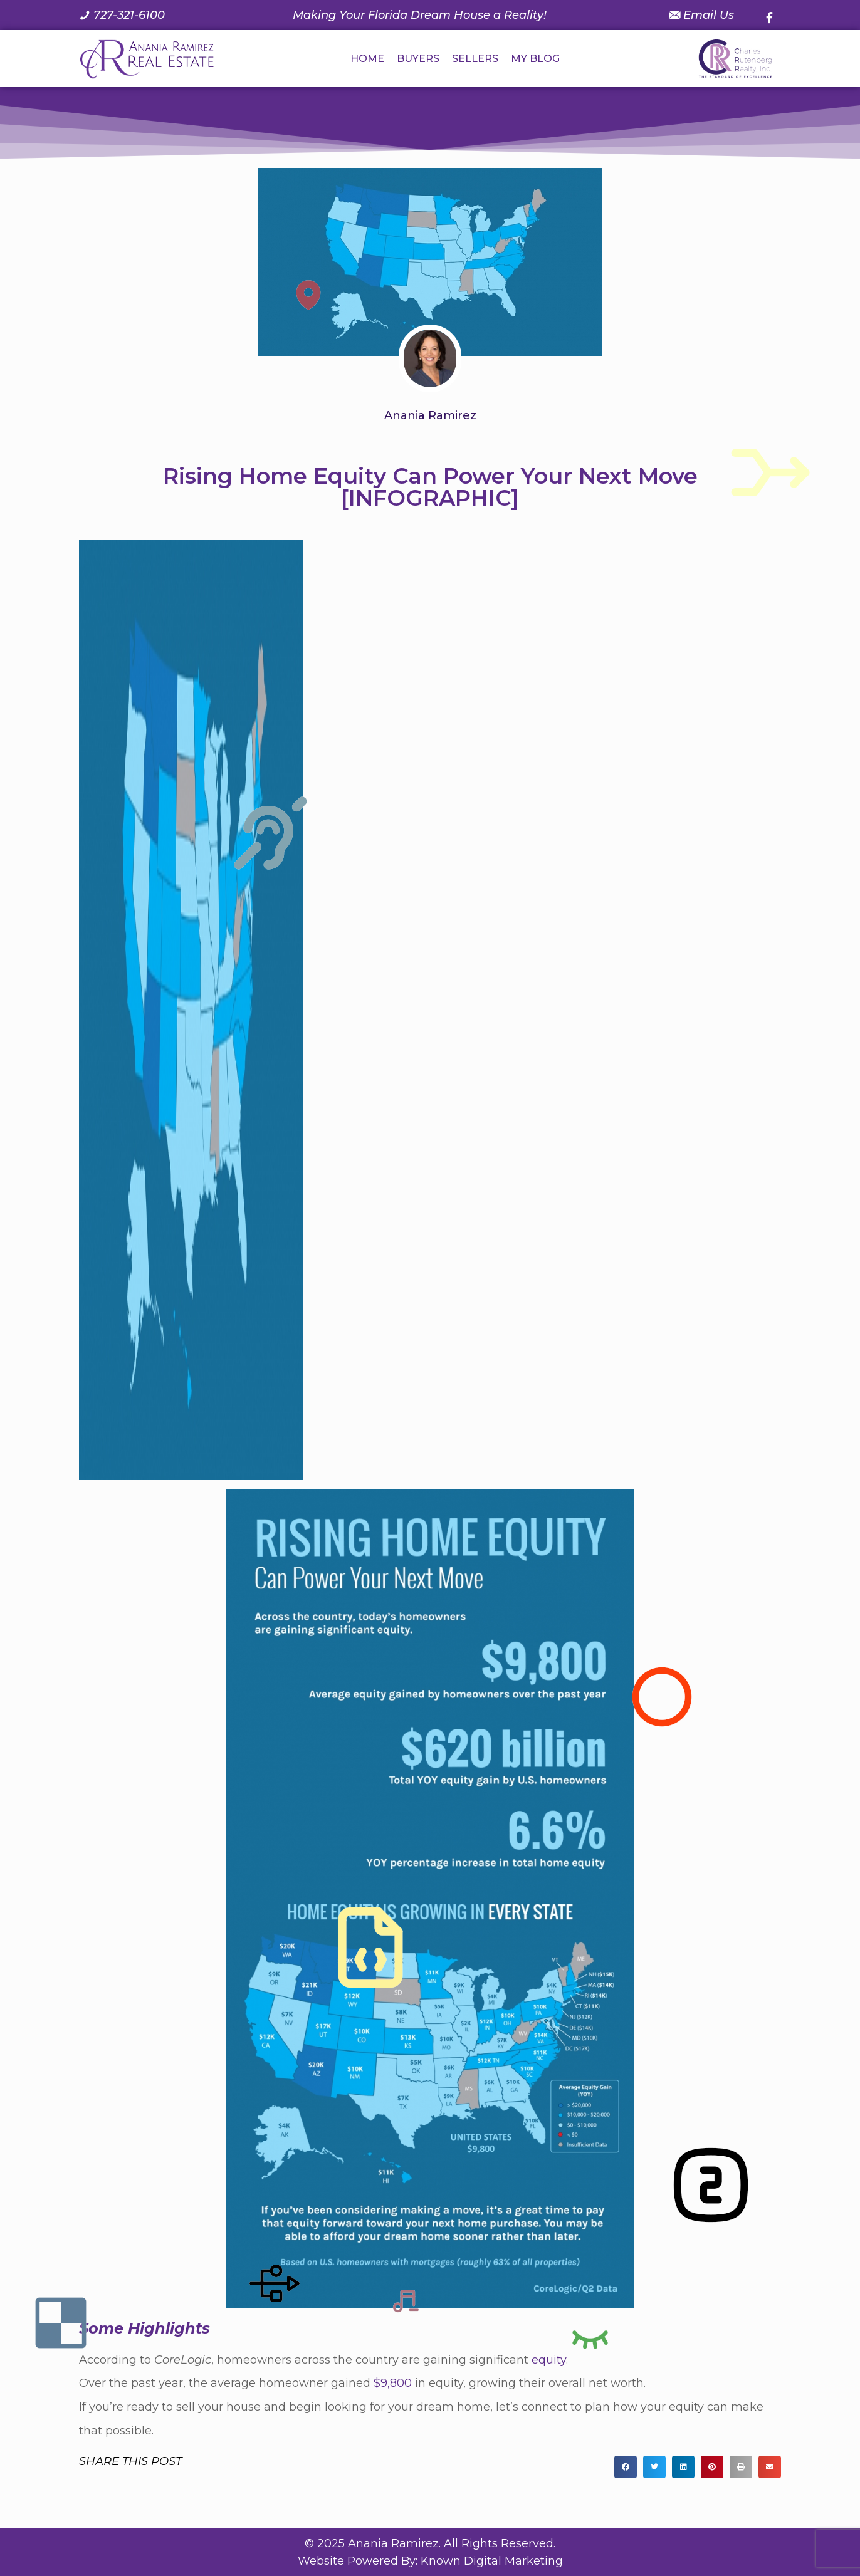 The height and width of the screenshot is (2576, 860). What do you see at coordinates (270, 833) in the screenshot?
I see `indicates hard of hearing accessibility options` at bounding box center [270, 833].